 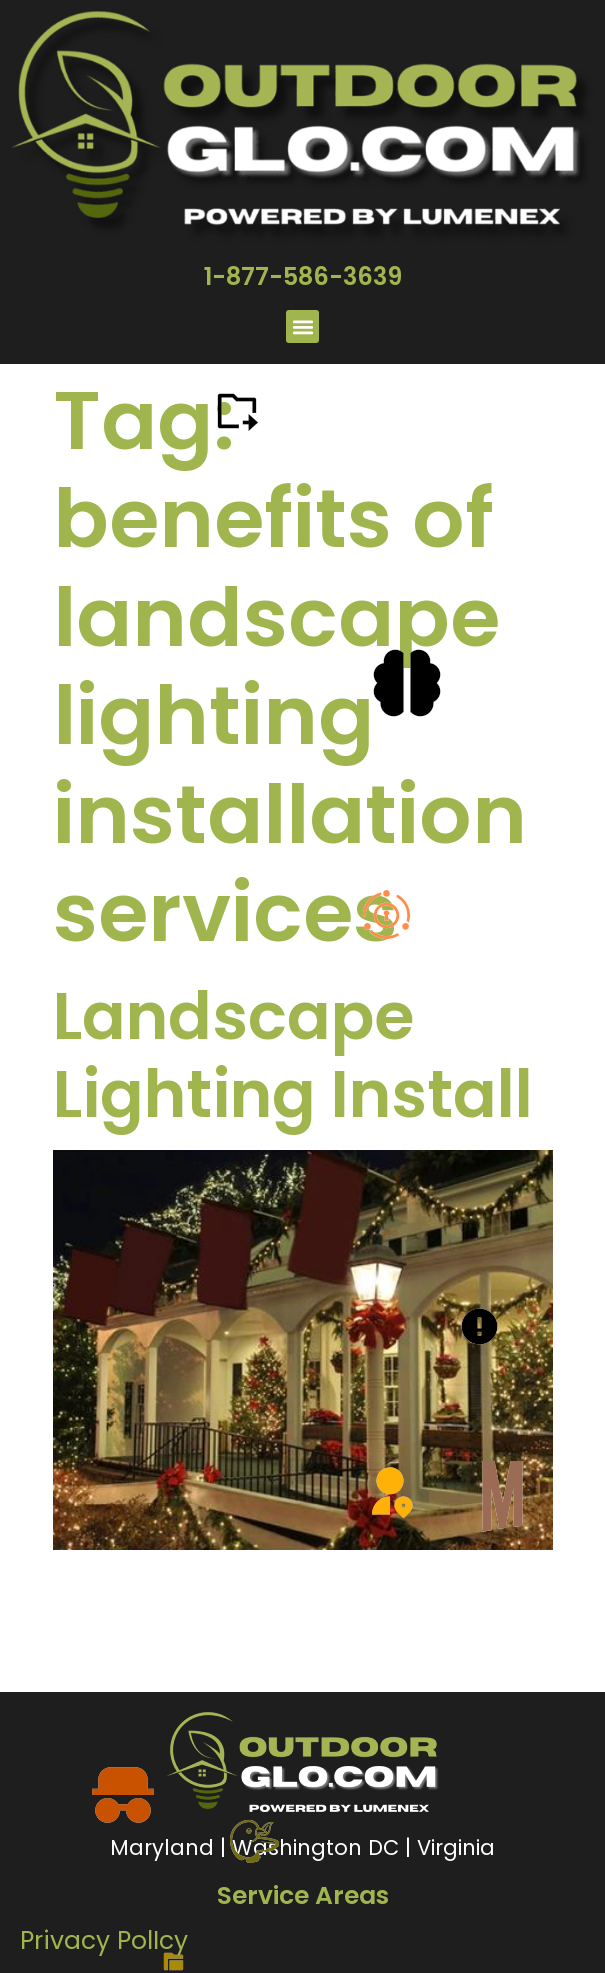 I want to click on open folder to view files, so click(x=173, y=1961).